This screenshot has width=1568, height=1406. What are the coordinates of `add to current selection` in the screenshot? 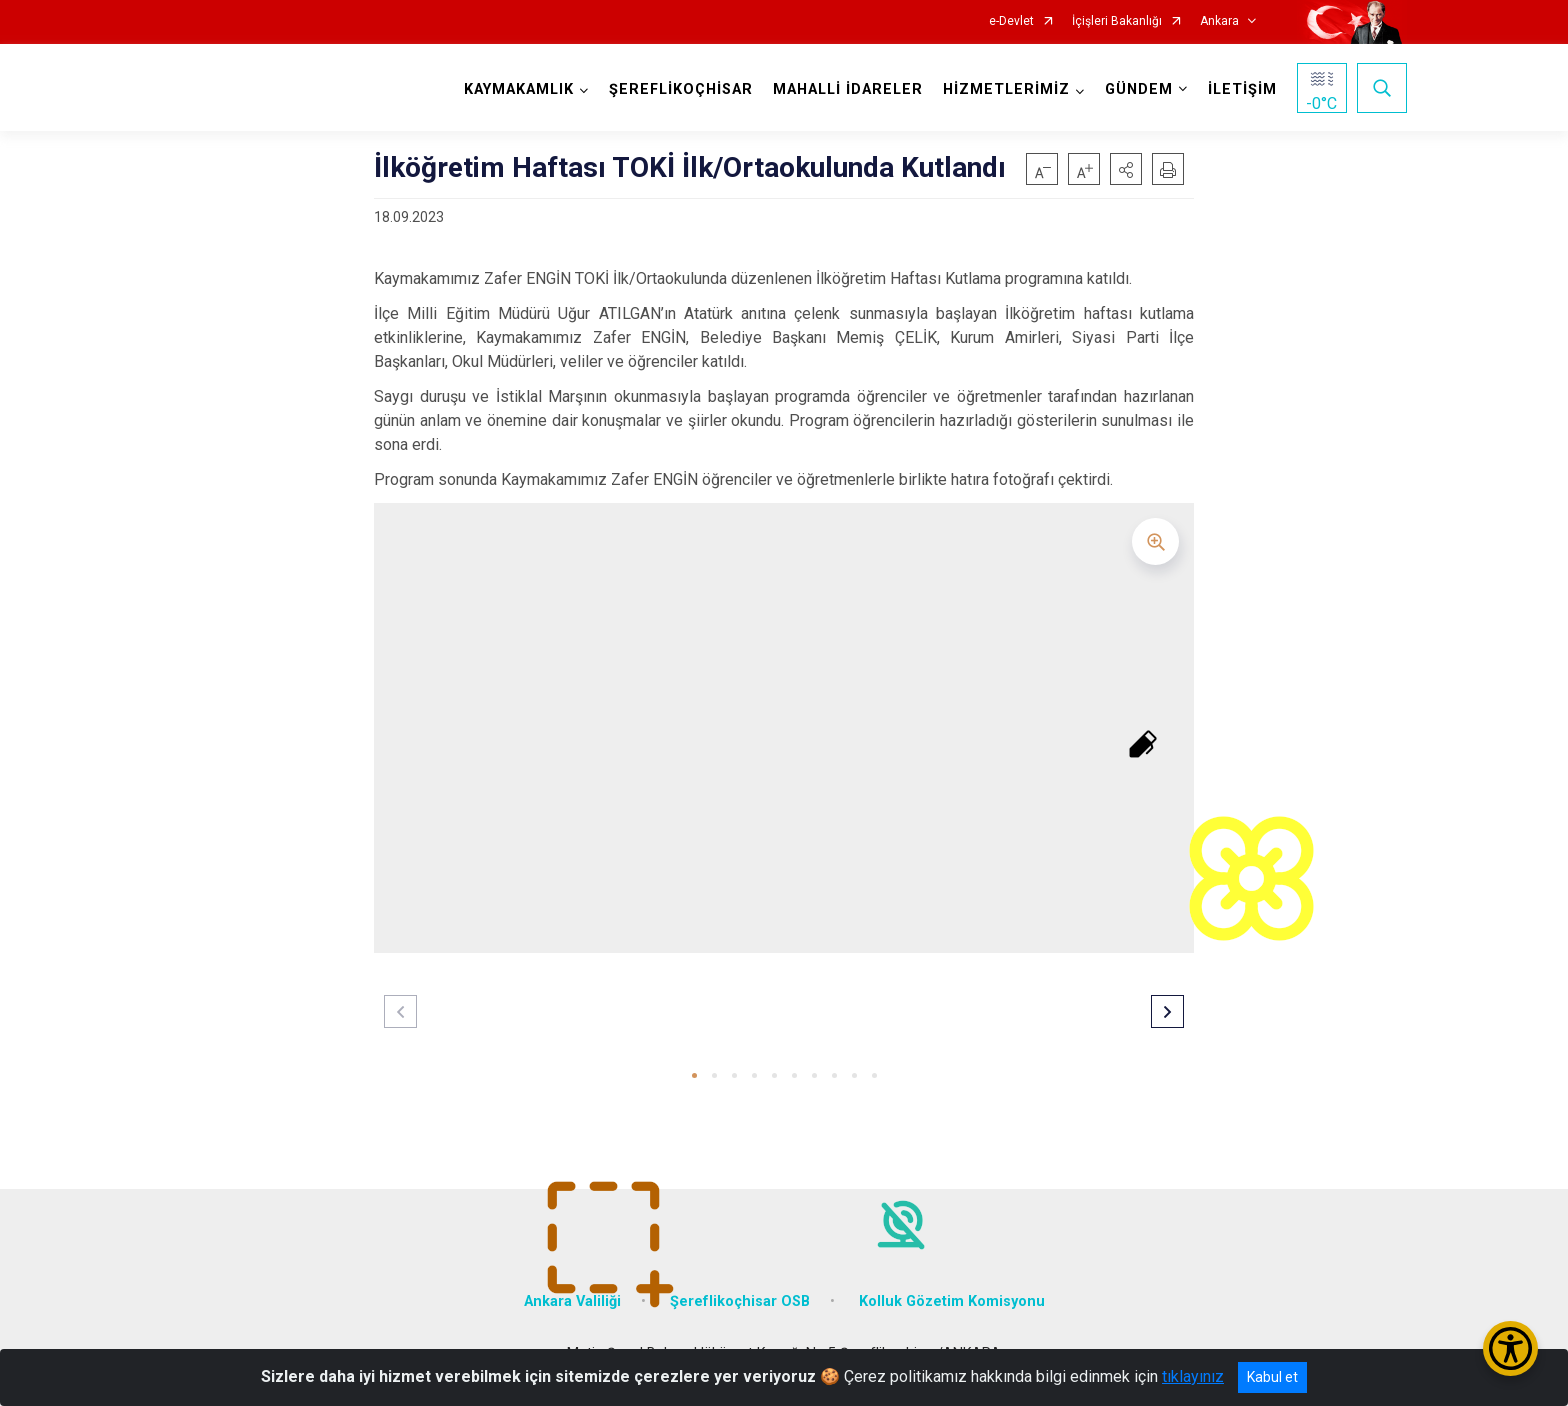 It's located at (603, 1237).